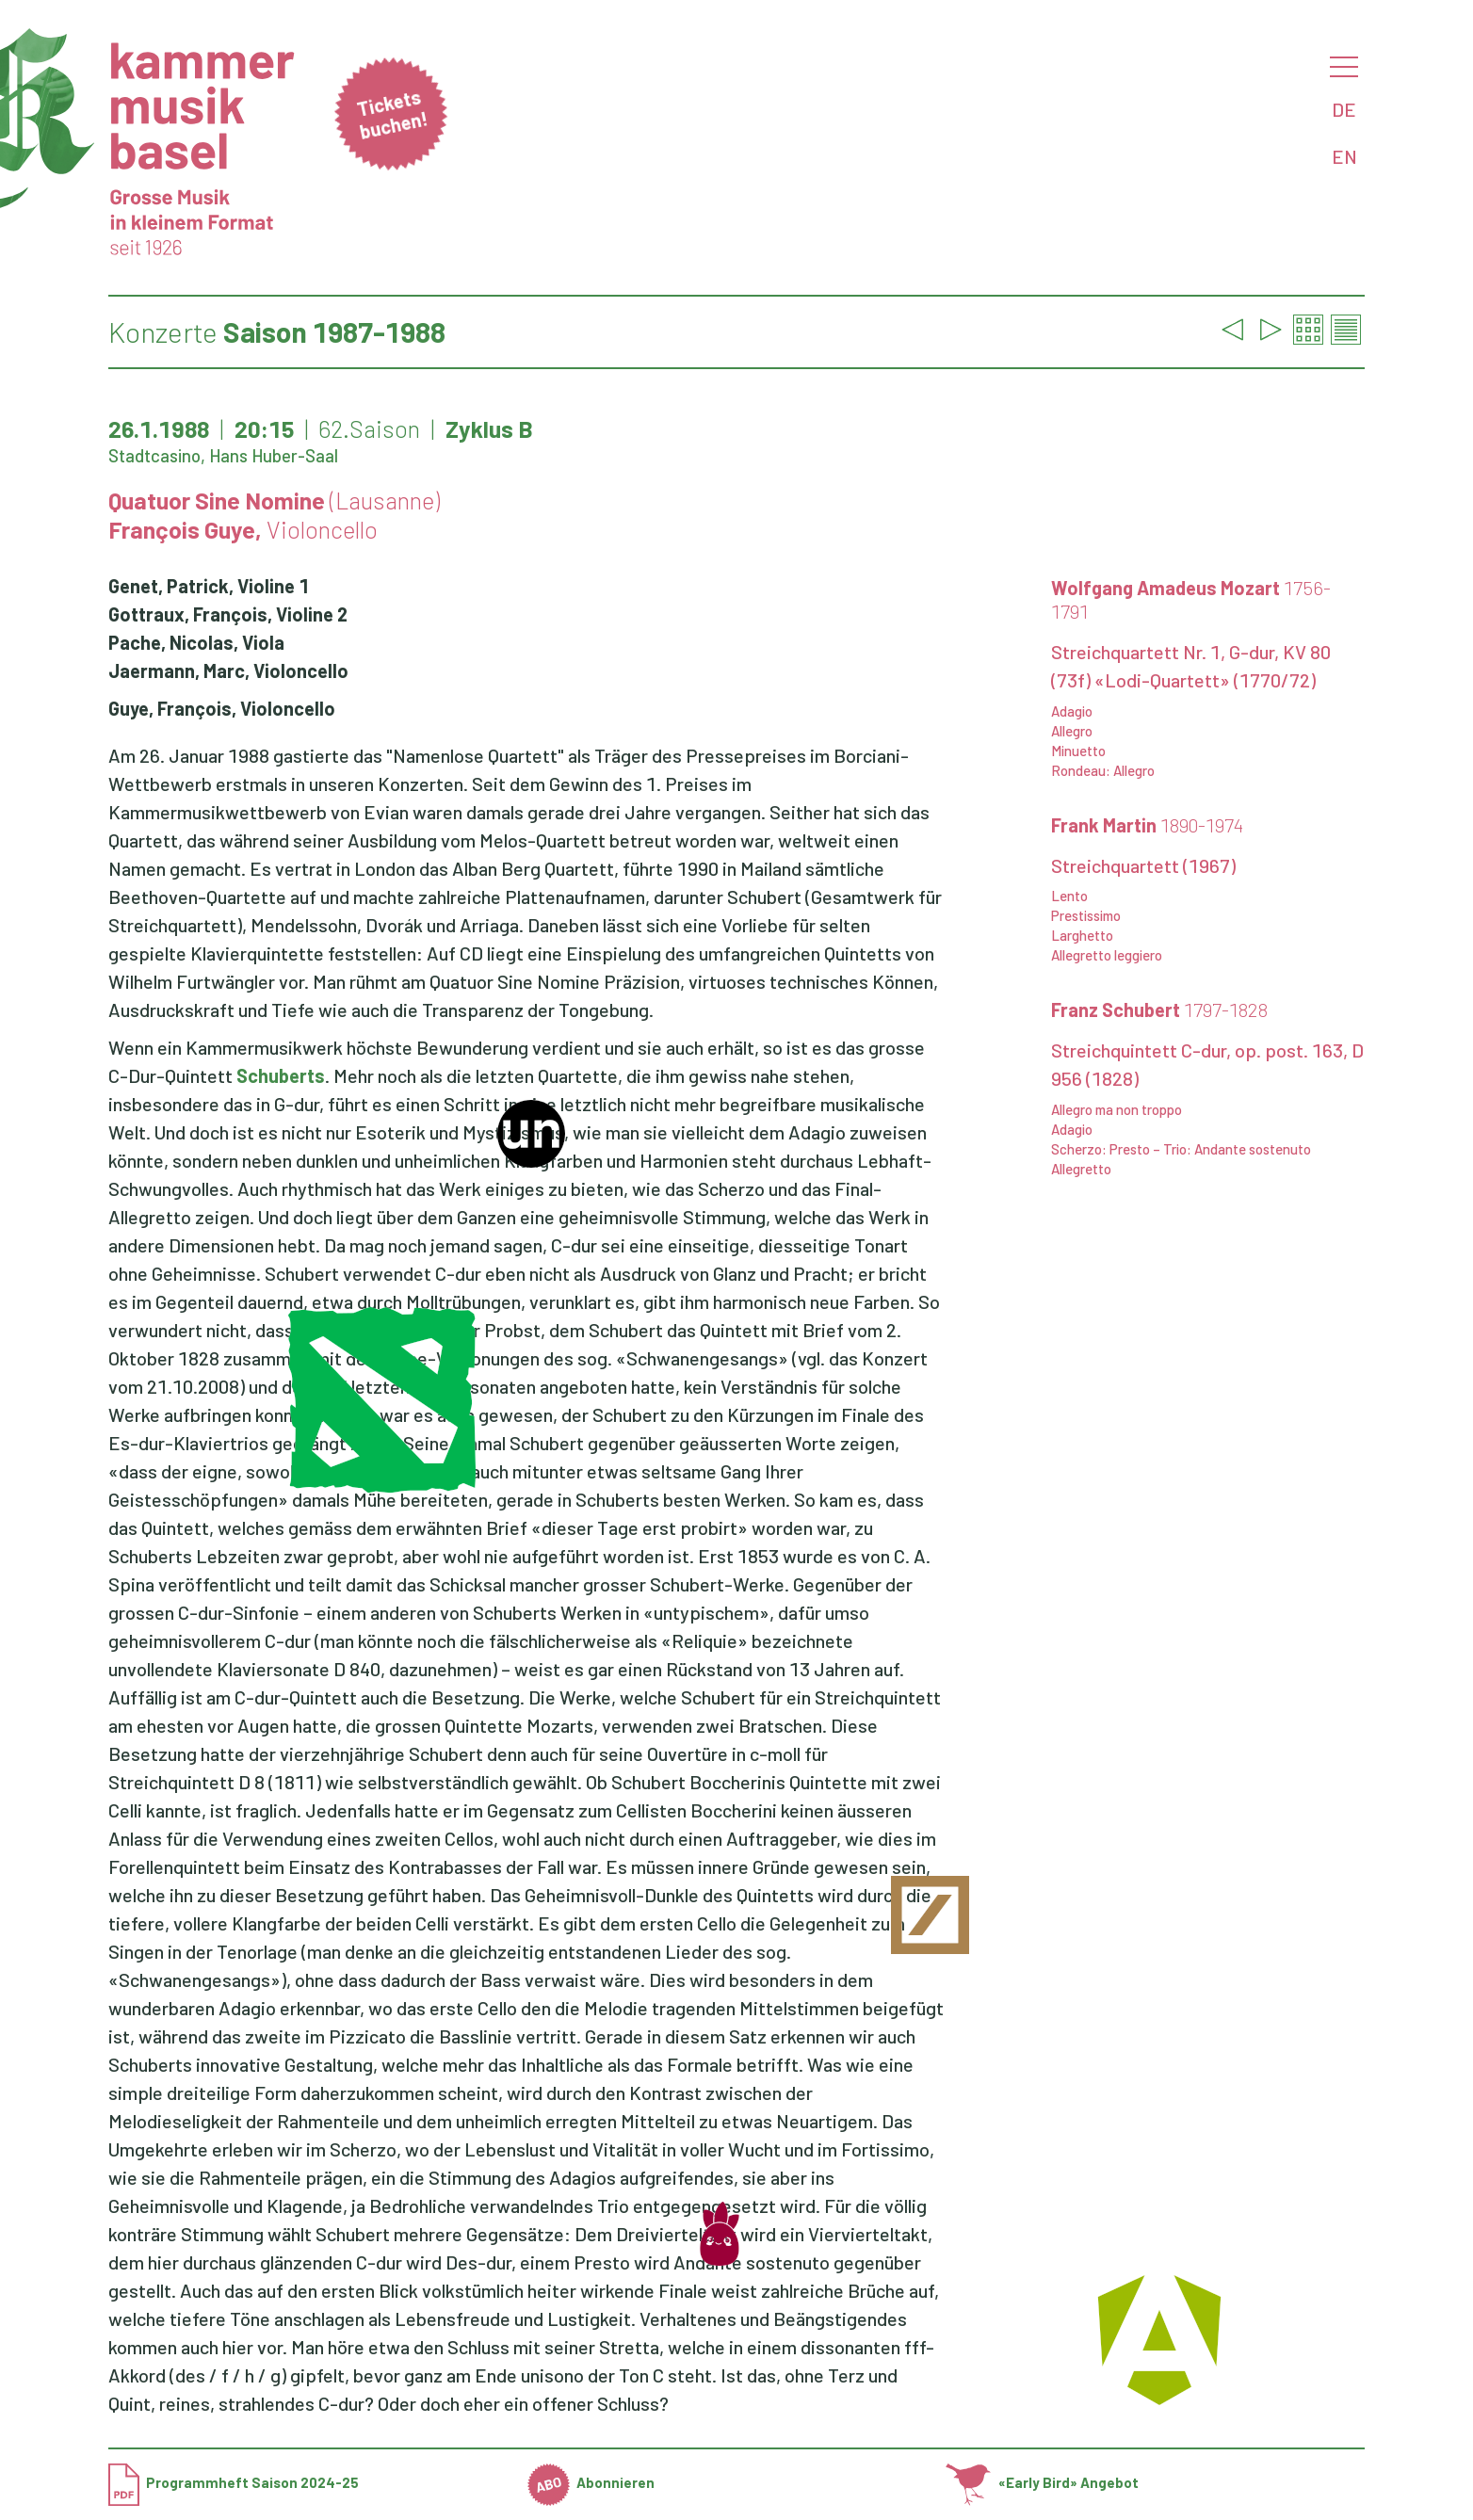 The image size is (1473, 2520). What do you see at coordinates (531, 1134) in the screenshot?
I see `unstop platform logo` at bounding box center [531, 1134].